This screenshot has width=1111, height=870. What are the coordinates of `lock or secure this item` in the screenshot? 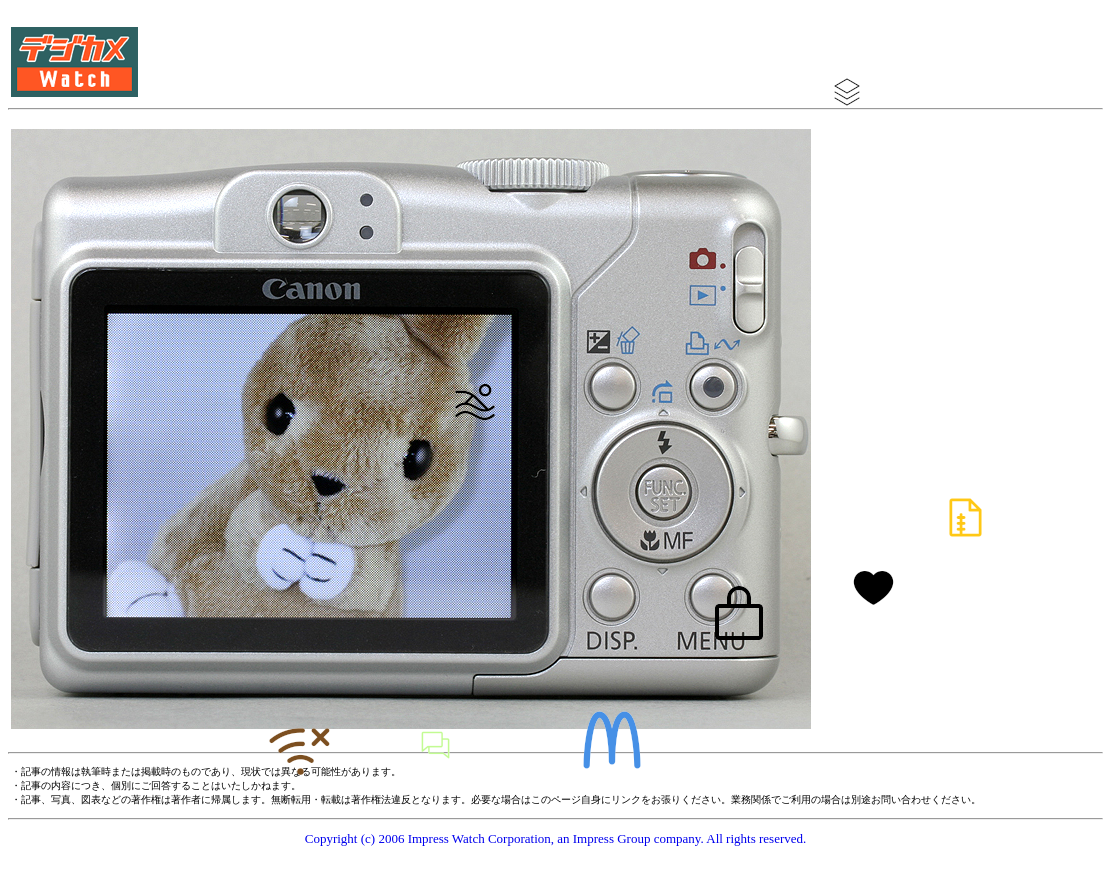 It's located at (739, 616).